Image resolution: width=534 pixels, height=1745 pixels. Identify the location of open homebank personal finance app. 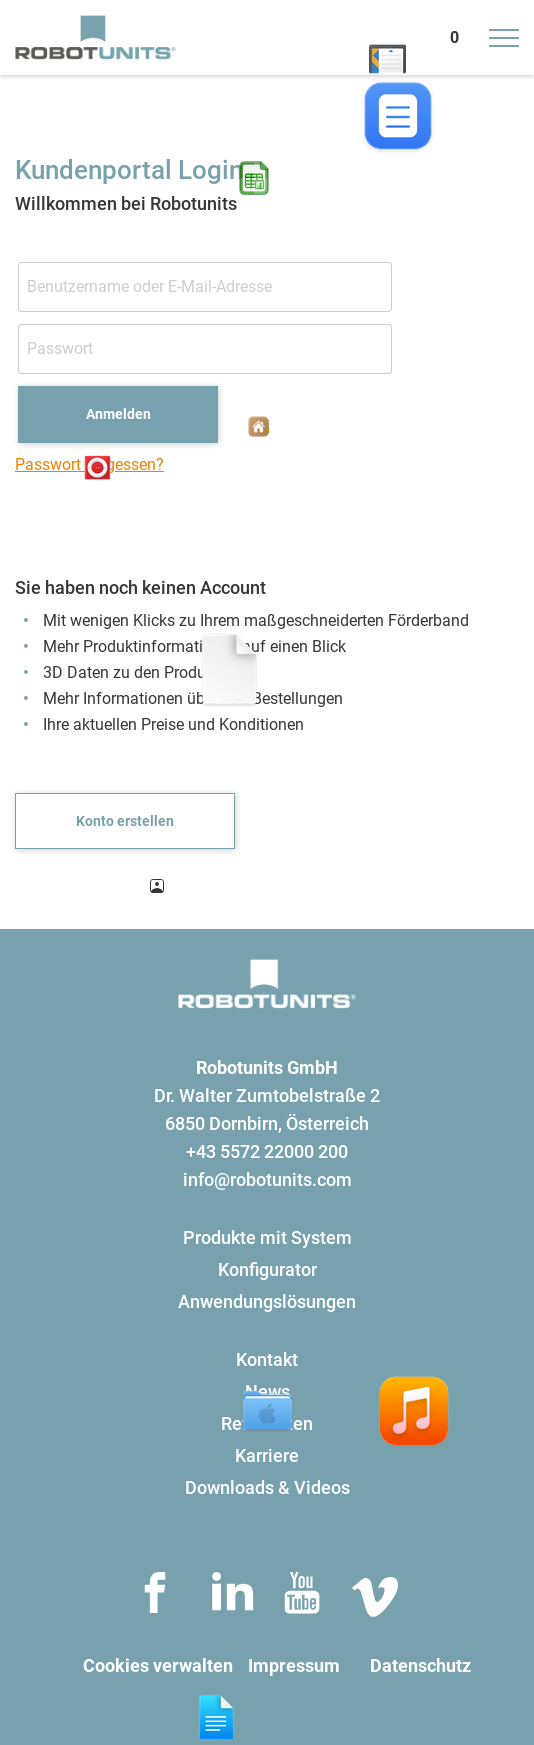
(258, 426).